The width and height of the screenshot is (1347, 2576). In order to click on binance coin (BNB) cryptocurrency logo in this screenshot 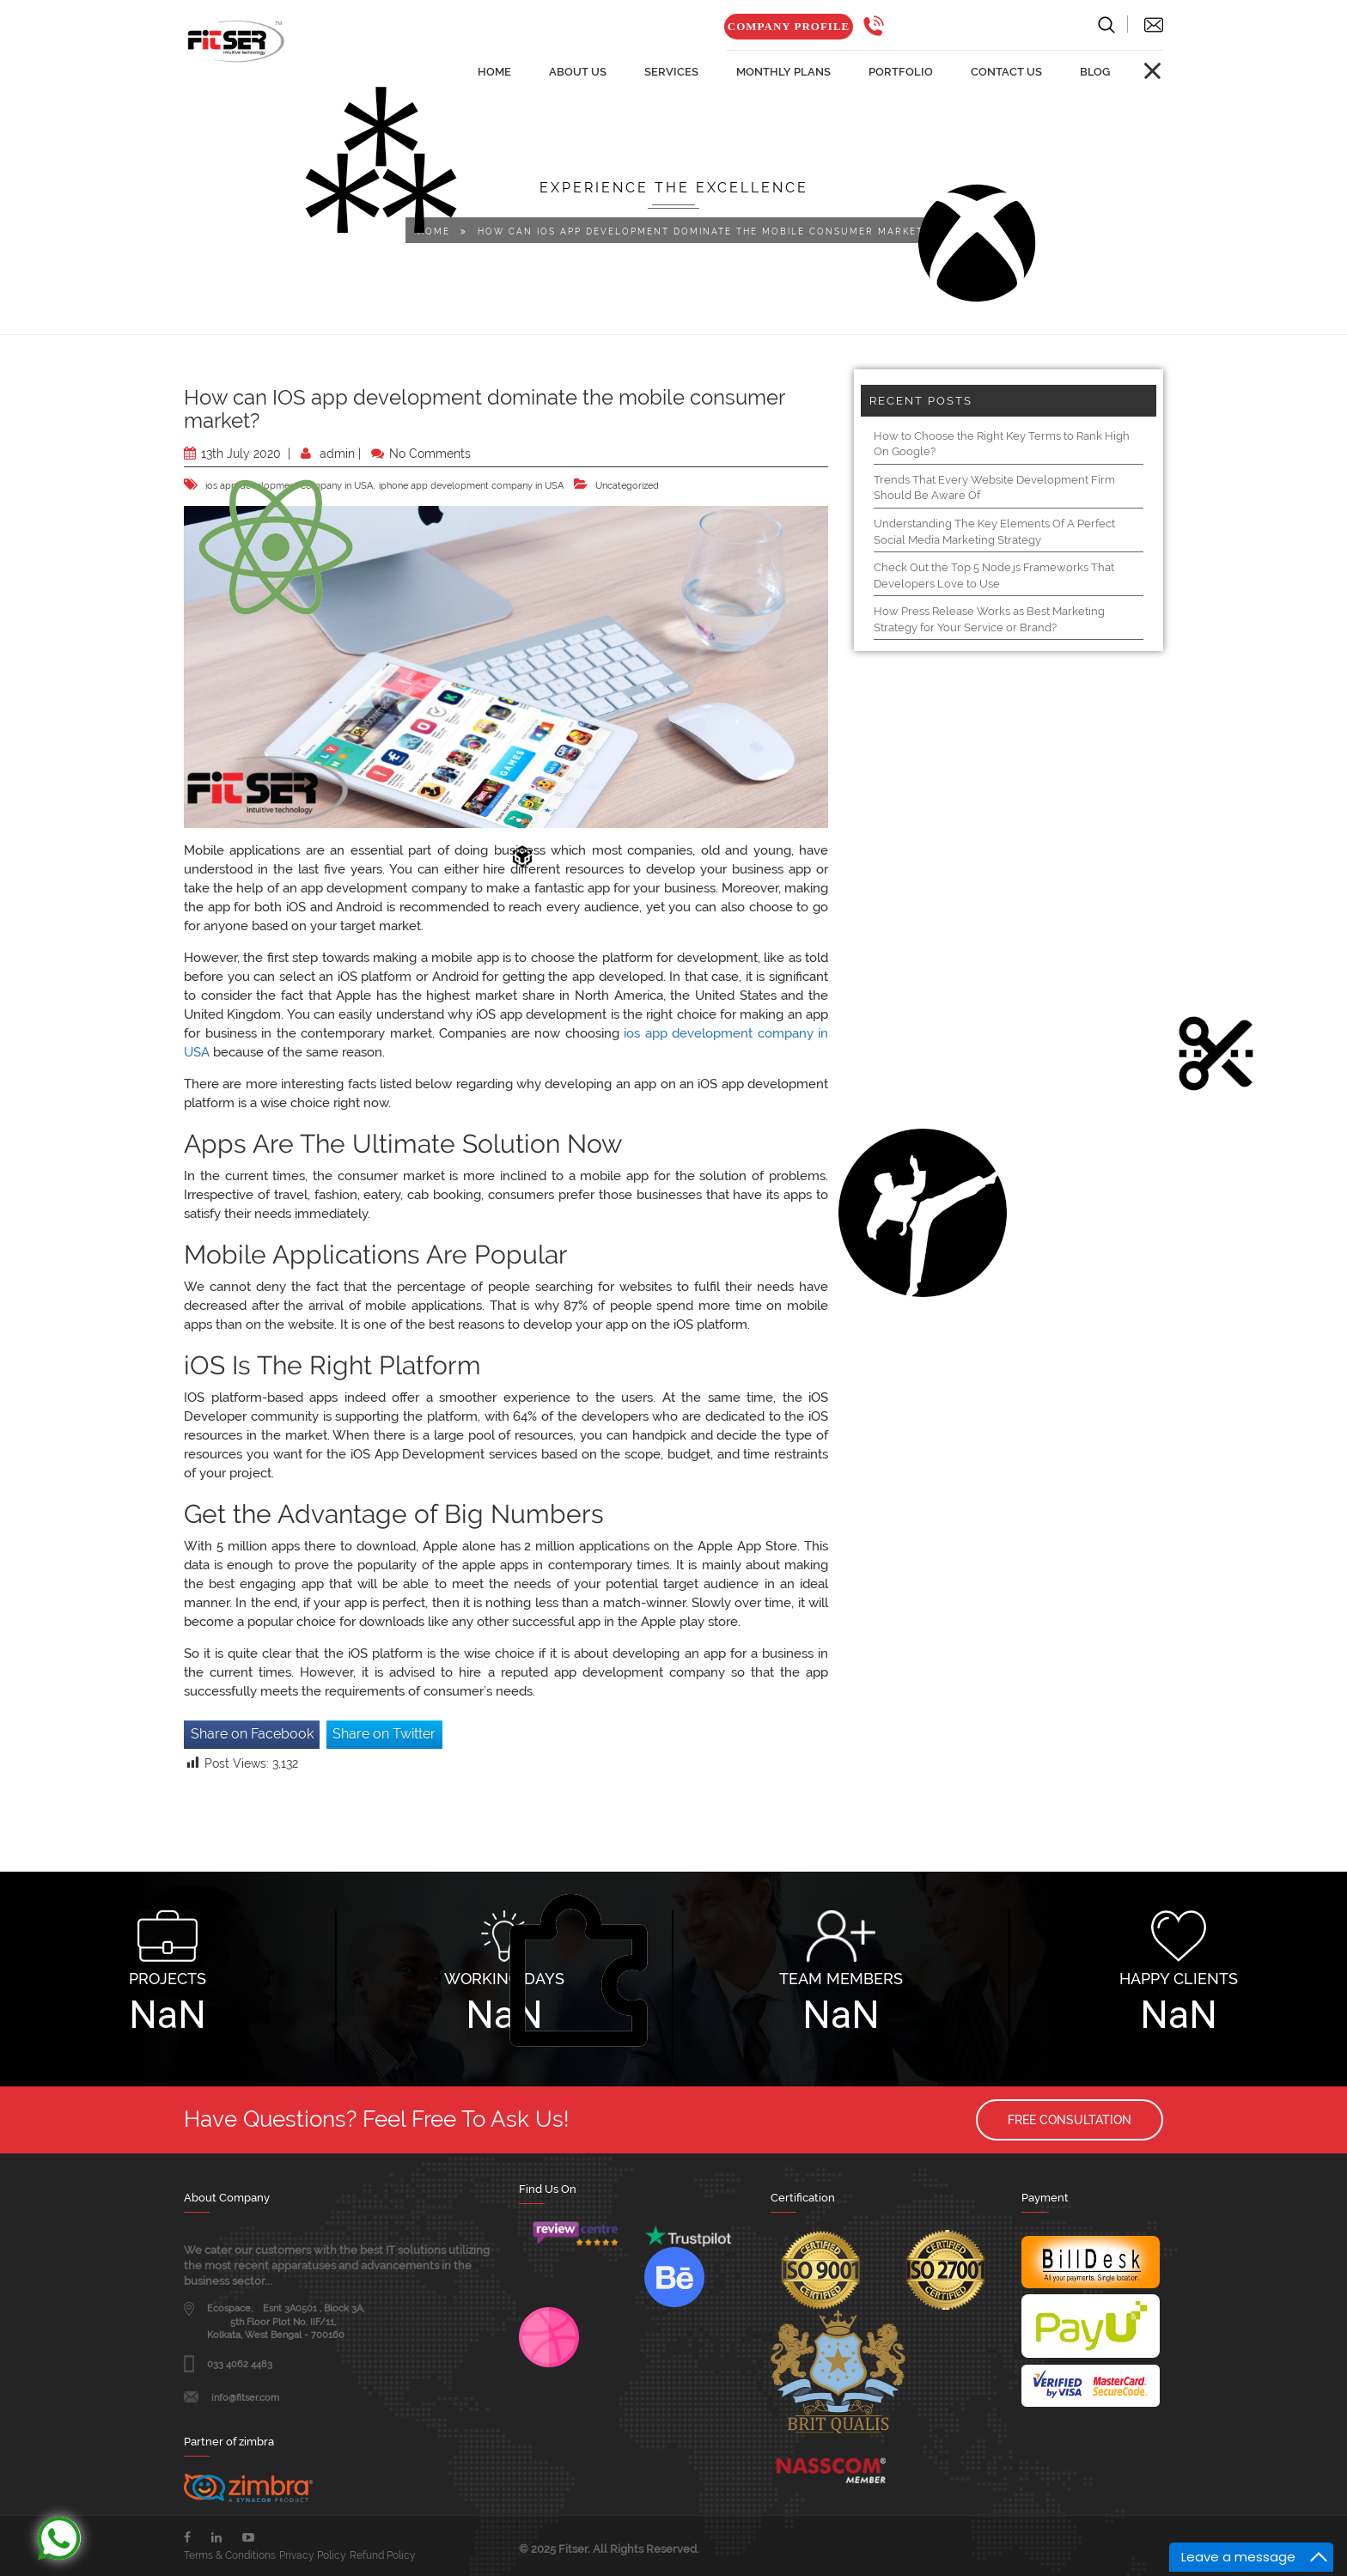, I will do `click(522, 856)`.